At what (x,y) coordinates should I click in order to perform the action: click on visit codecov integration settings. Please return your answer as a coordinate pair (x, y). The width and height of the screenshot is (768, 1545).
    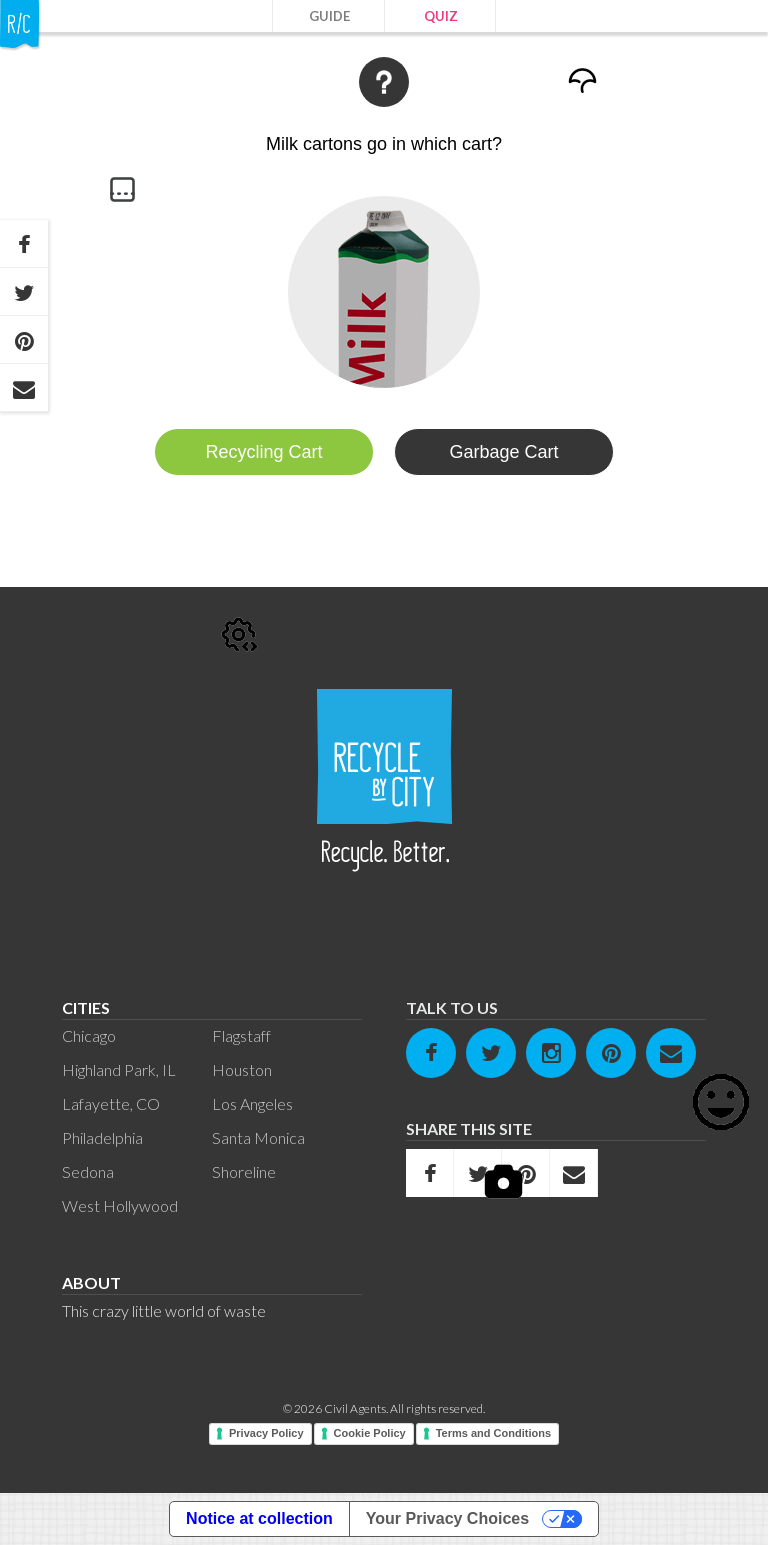
    Looking at the image, I should click on (582, 80).